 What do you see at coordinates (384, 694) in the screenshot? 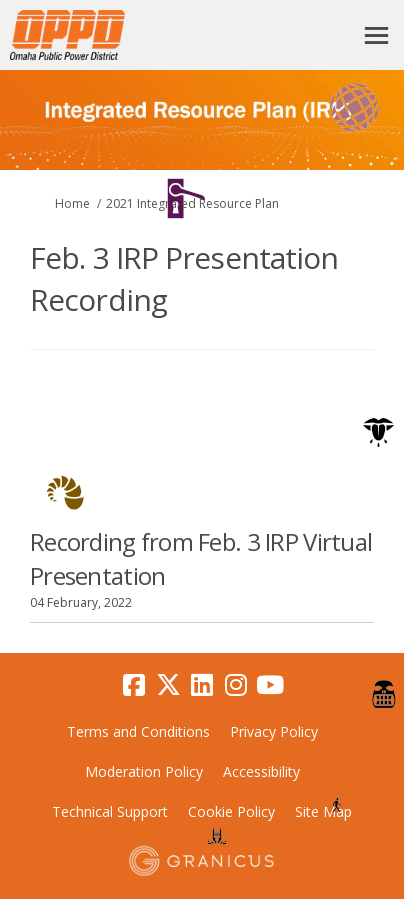
I see `select a totem or tribal-themed game element` at bounding box center [384, 694].